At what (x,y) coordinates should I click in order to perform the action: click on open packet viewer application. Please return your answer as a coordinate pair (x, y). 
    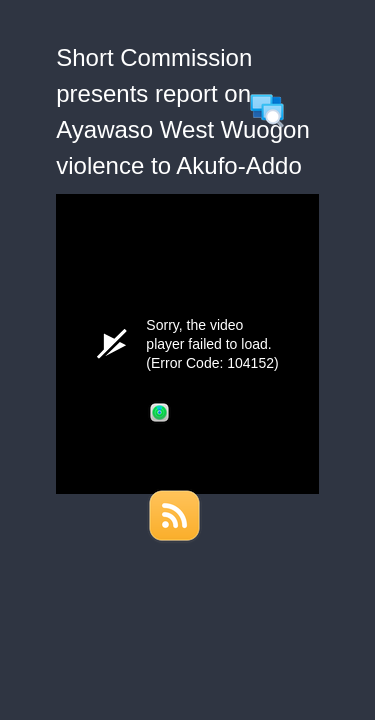
    Looking at the image, I should click on (268, 112).